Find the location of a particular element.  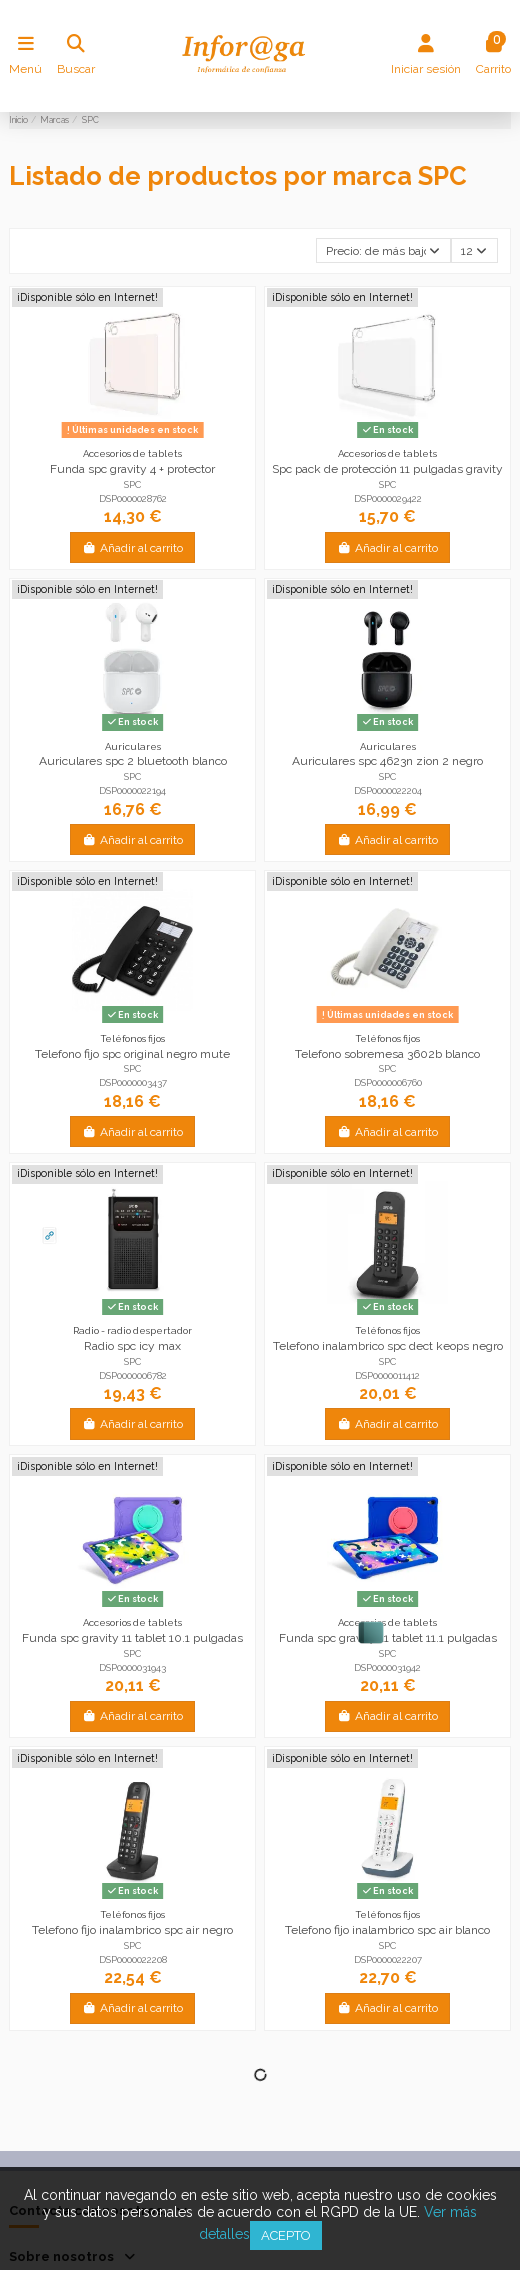

a windows internet shortcut file is located at coordinates (49, 1235).